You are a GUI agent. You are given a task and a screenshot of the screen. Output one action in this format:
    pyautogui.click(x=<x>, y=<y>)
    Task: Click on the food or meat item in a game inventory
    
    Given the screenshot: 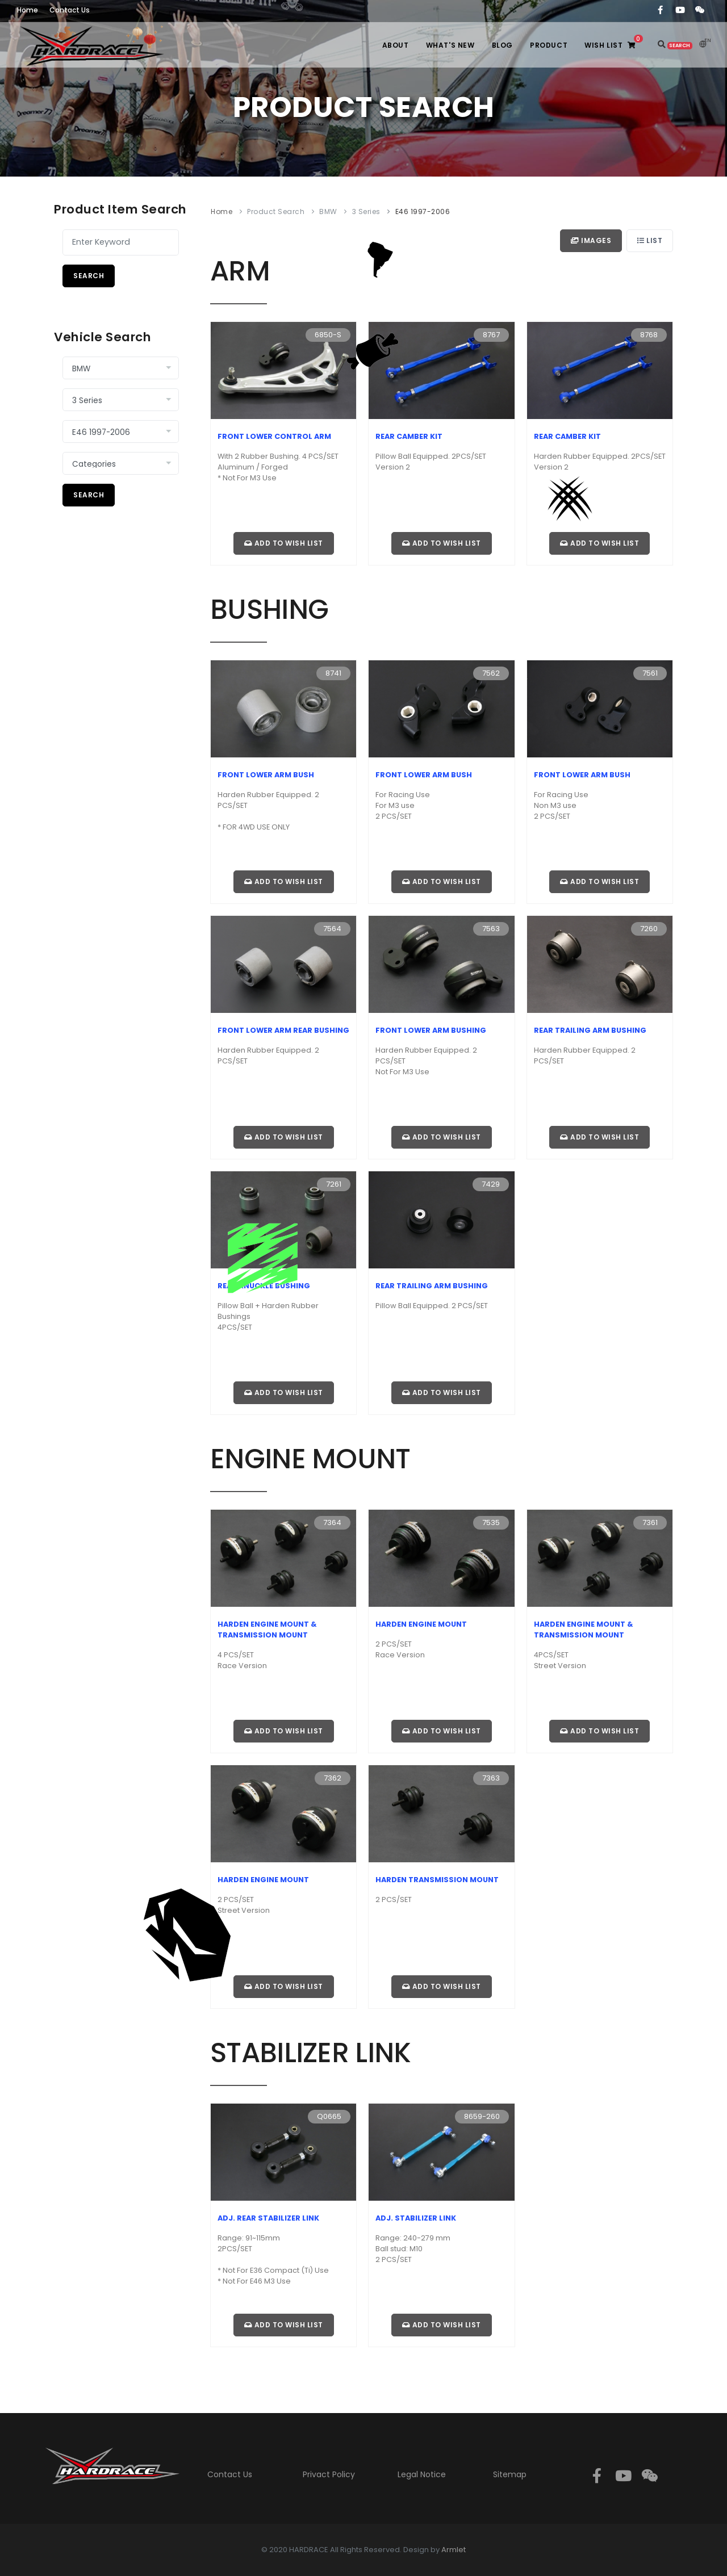 What is the action you would take?
    pyautogui.click(x=372, y=350)
    